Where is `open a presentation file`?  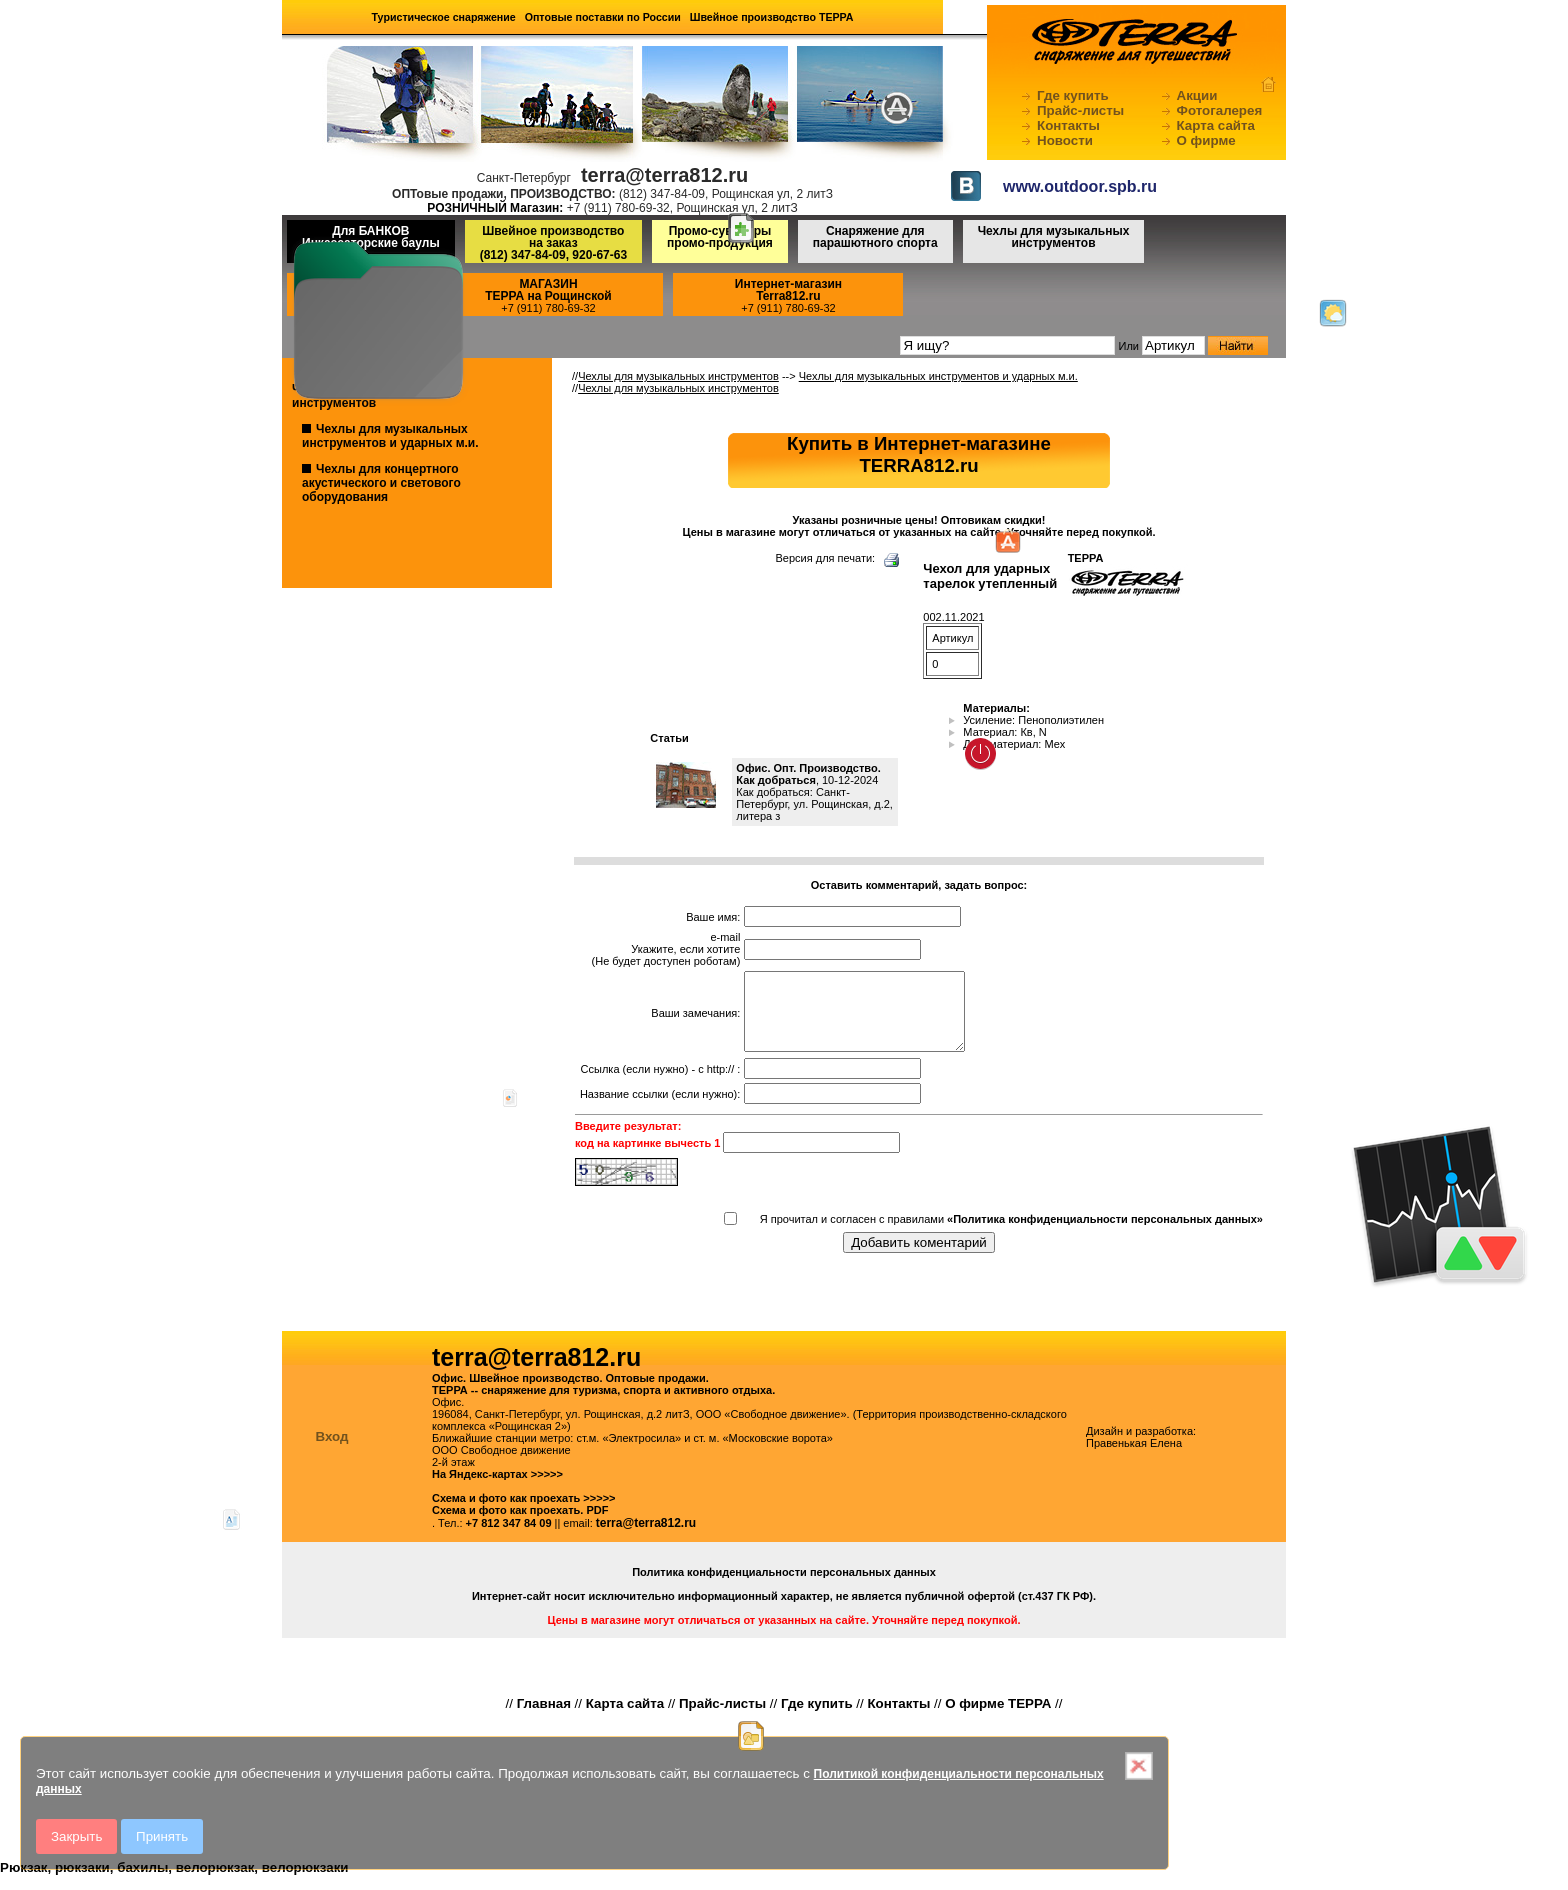
open a presentation file is located at coordinates (510, 1098).